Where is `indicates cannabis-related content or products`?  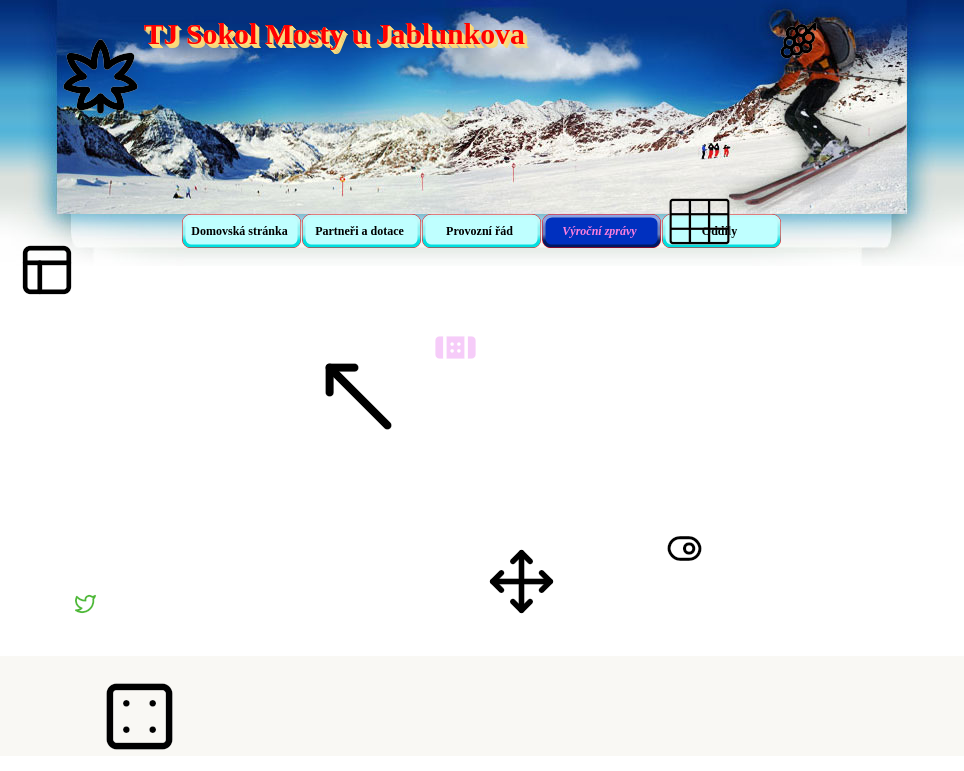 indicates cannabis-related content or products is located at coordinates (100, 76).